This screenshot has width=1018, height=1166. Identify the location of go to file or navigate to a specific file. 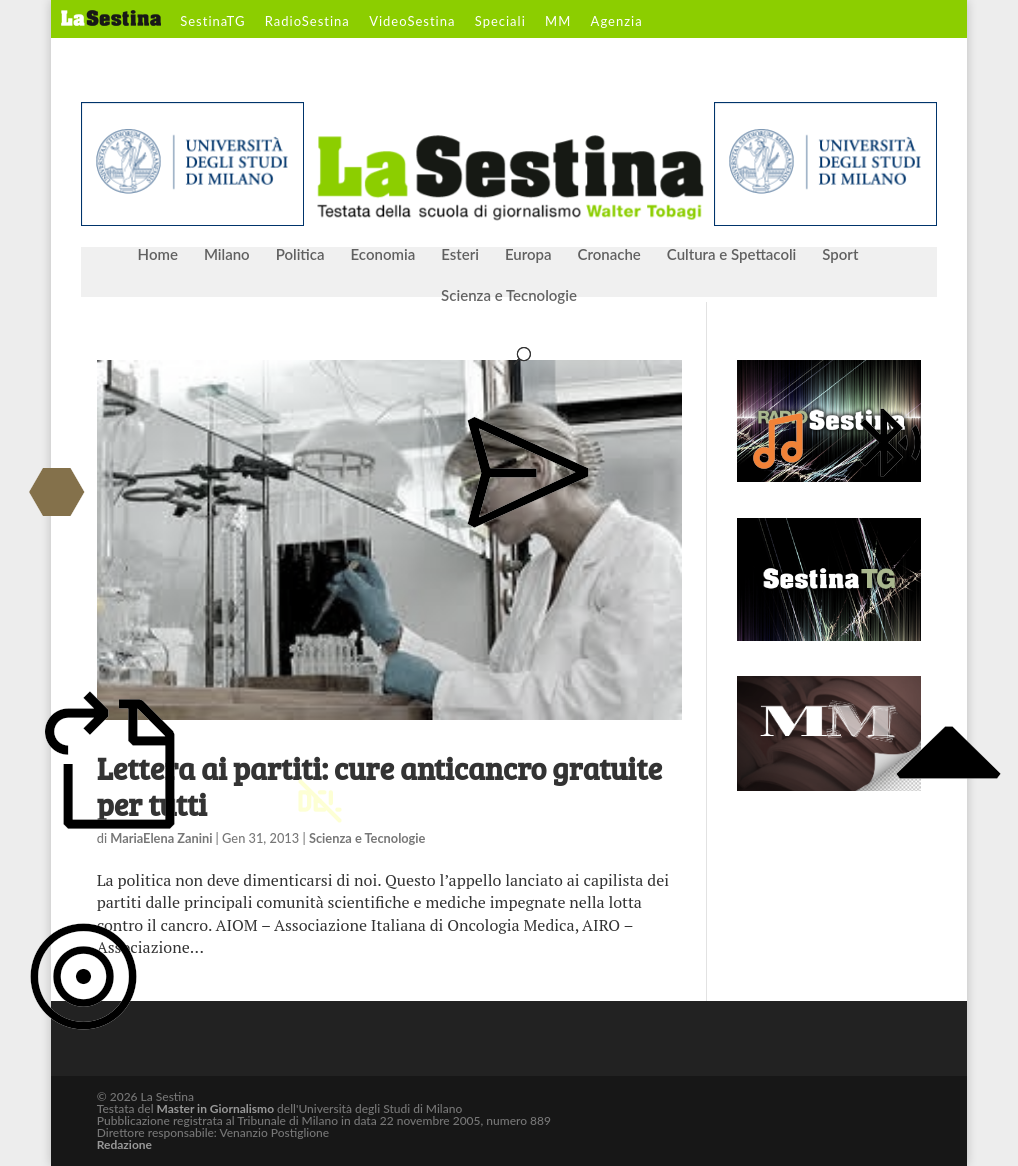
(119, 764).